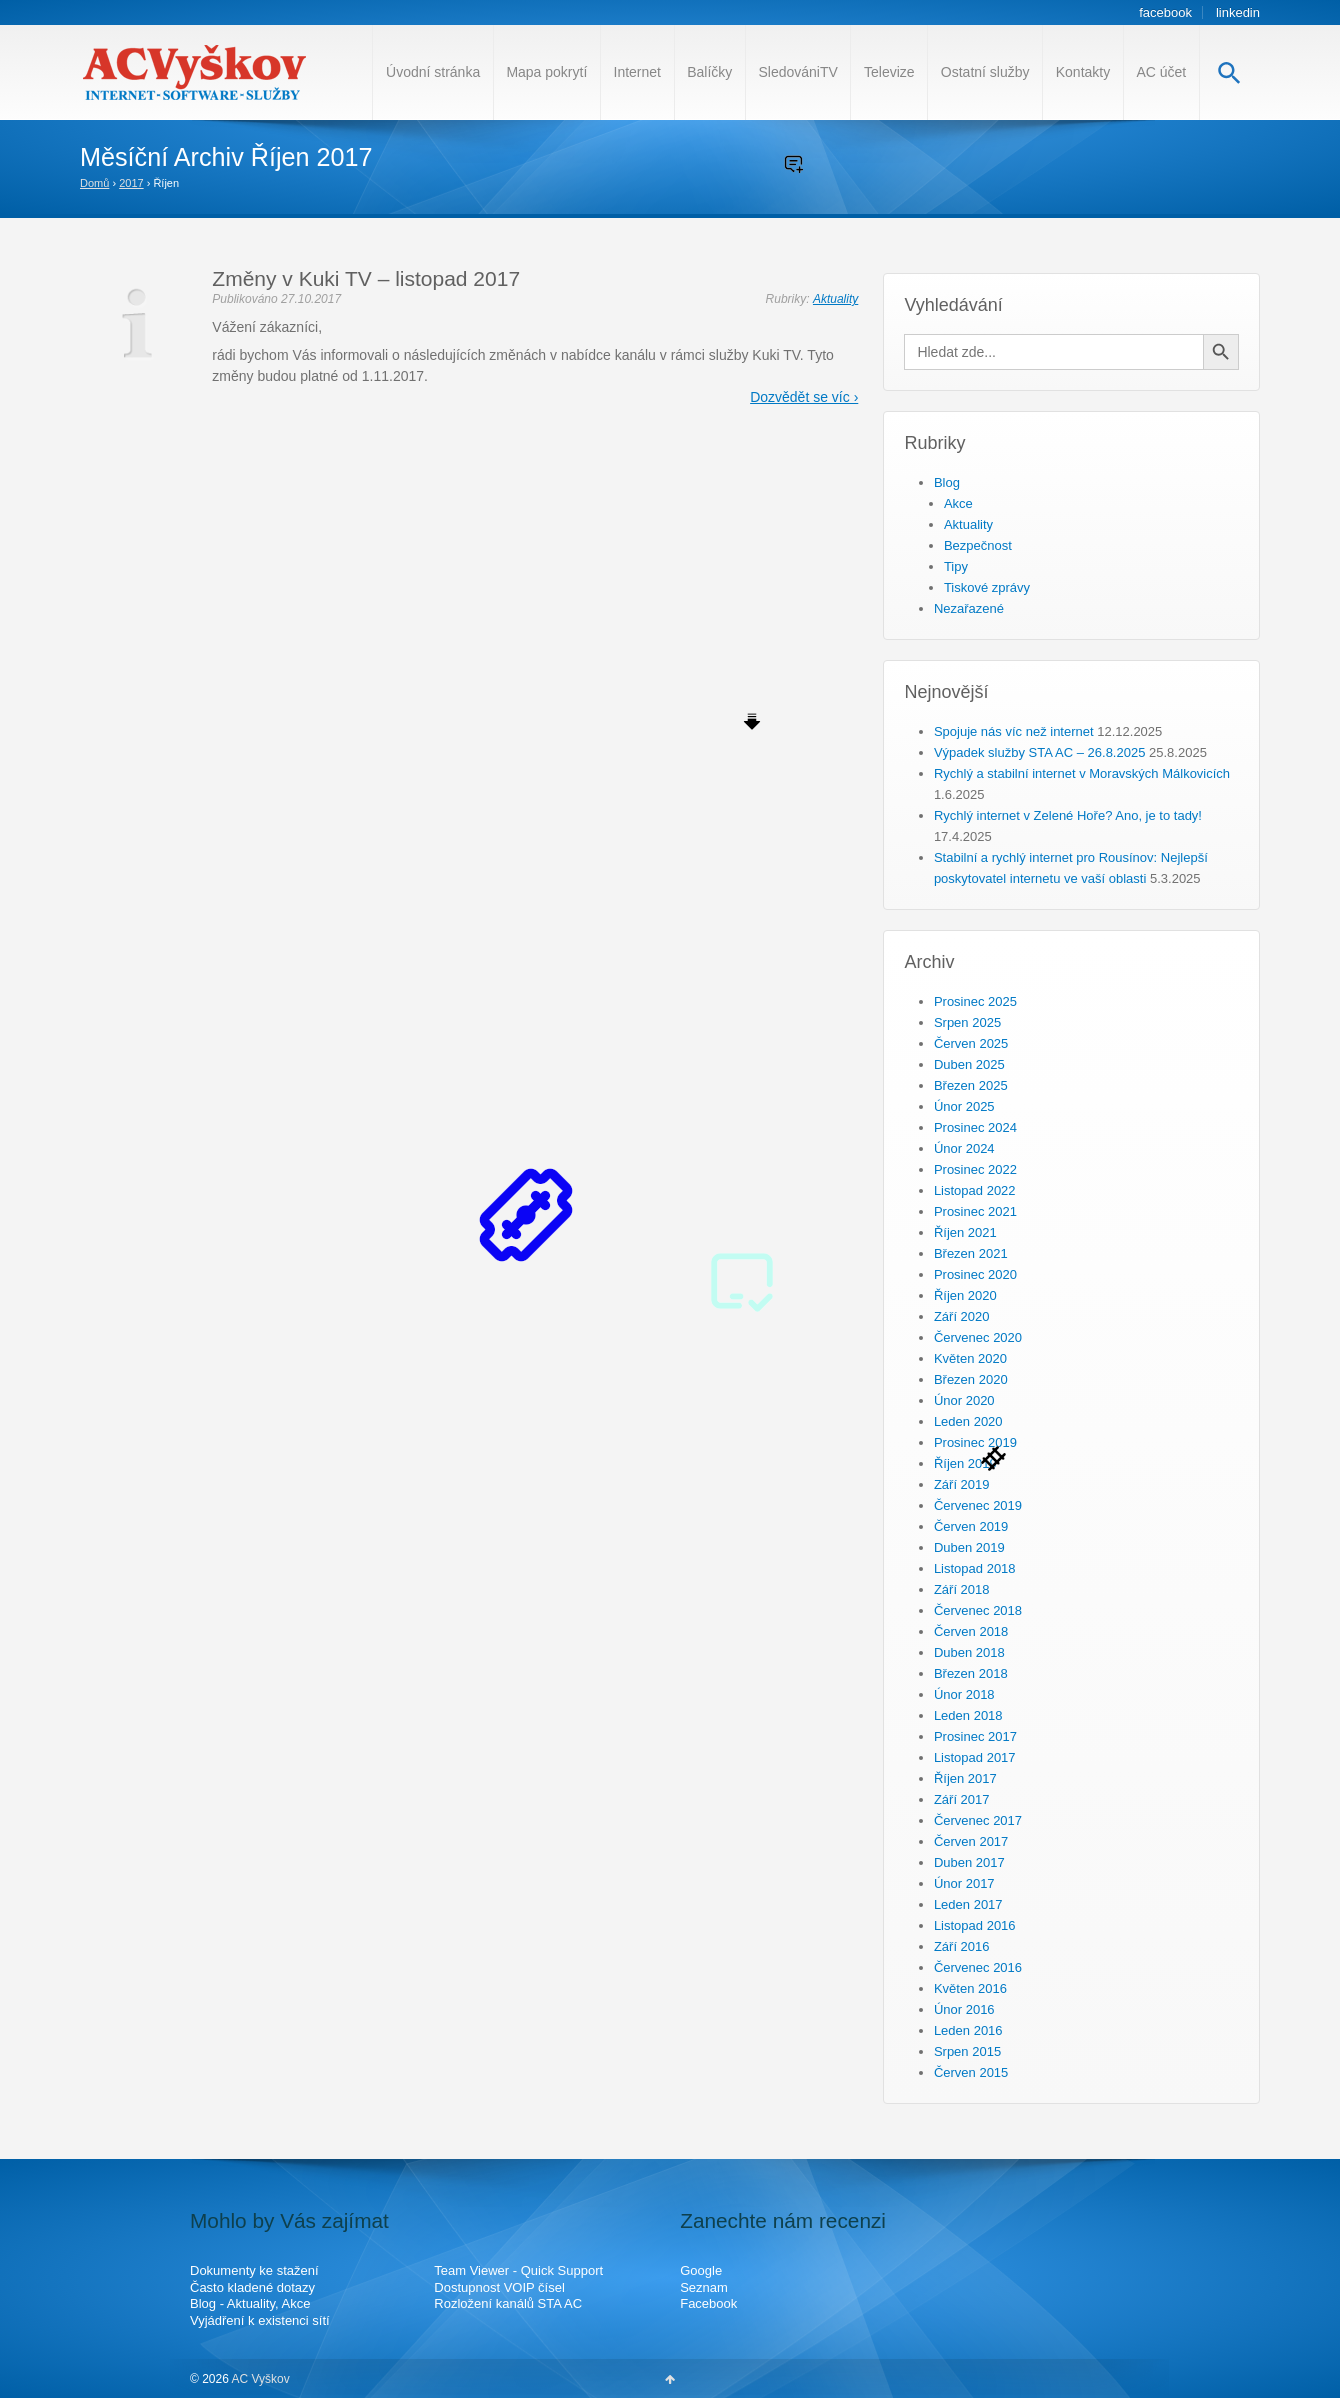  What do you see at coordinates (793, 163) in the screenshot?
I see `compose a new message` at bounding box center [793, 163].